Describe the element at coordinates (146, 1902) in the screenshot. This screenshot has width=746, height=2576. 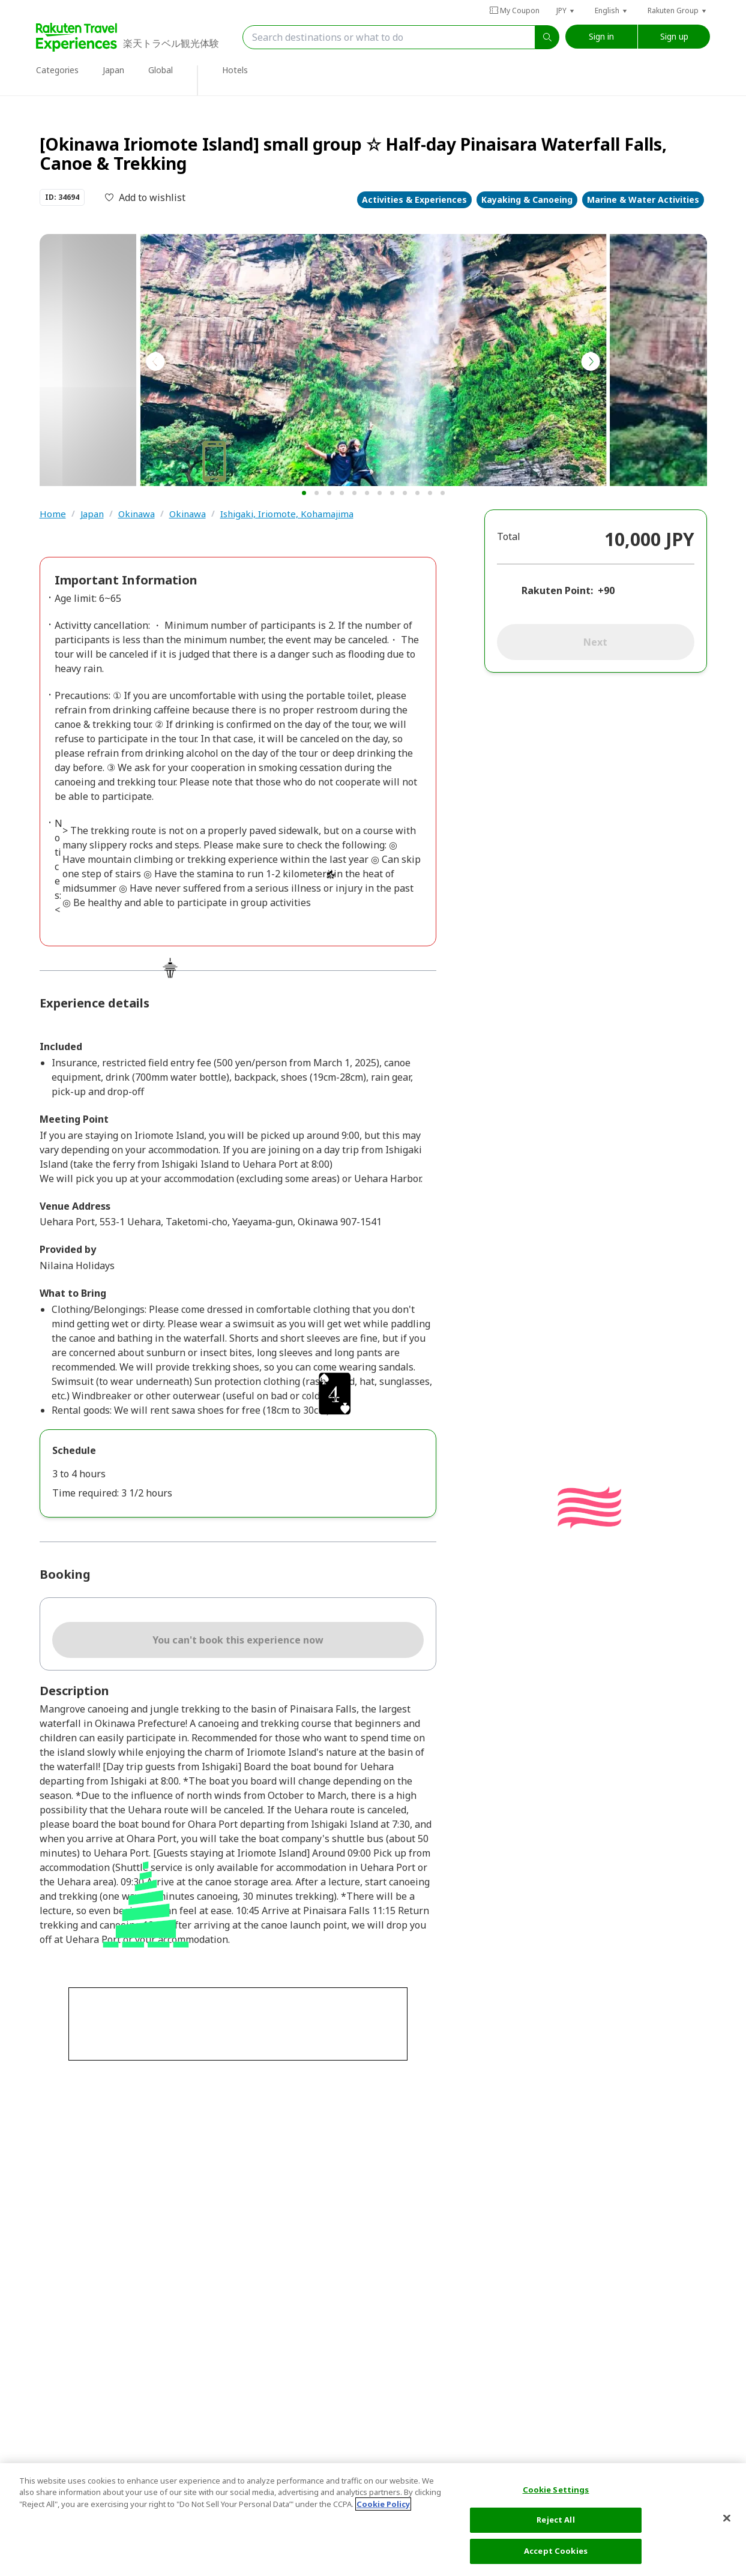
I see `view mosque or islamic religious site` at that location.